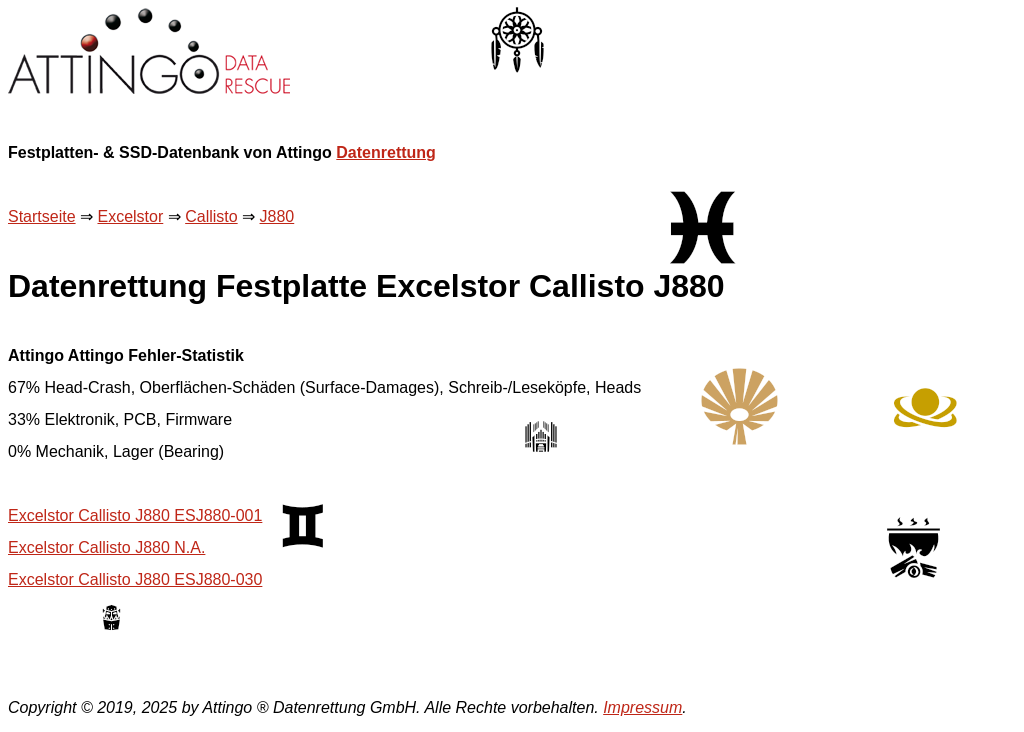  Describe the element at coordinates (303, 526) in the screenshot. I see `gemini zodiac sign indicator` at that location.